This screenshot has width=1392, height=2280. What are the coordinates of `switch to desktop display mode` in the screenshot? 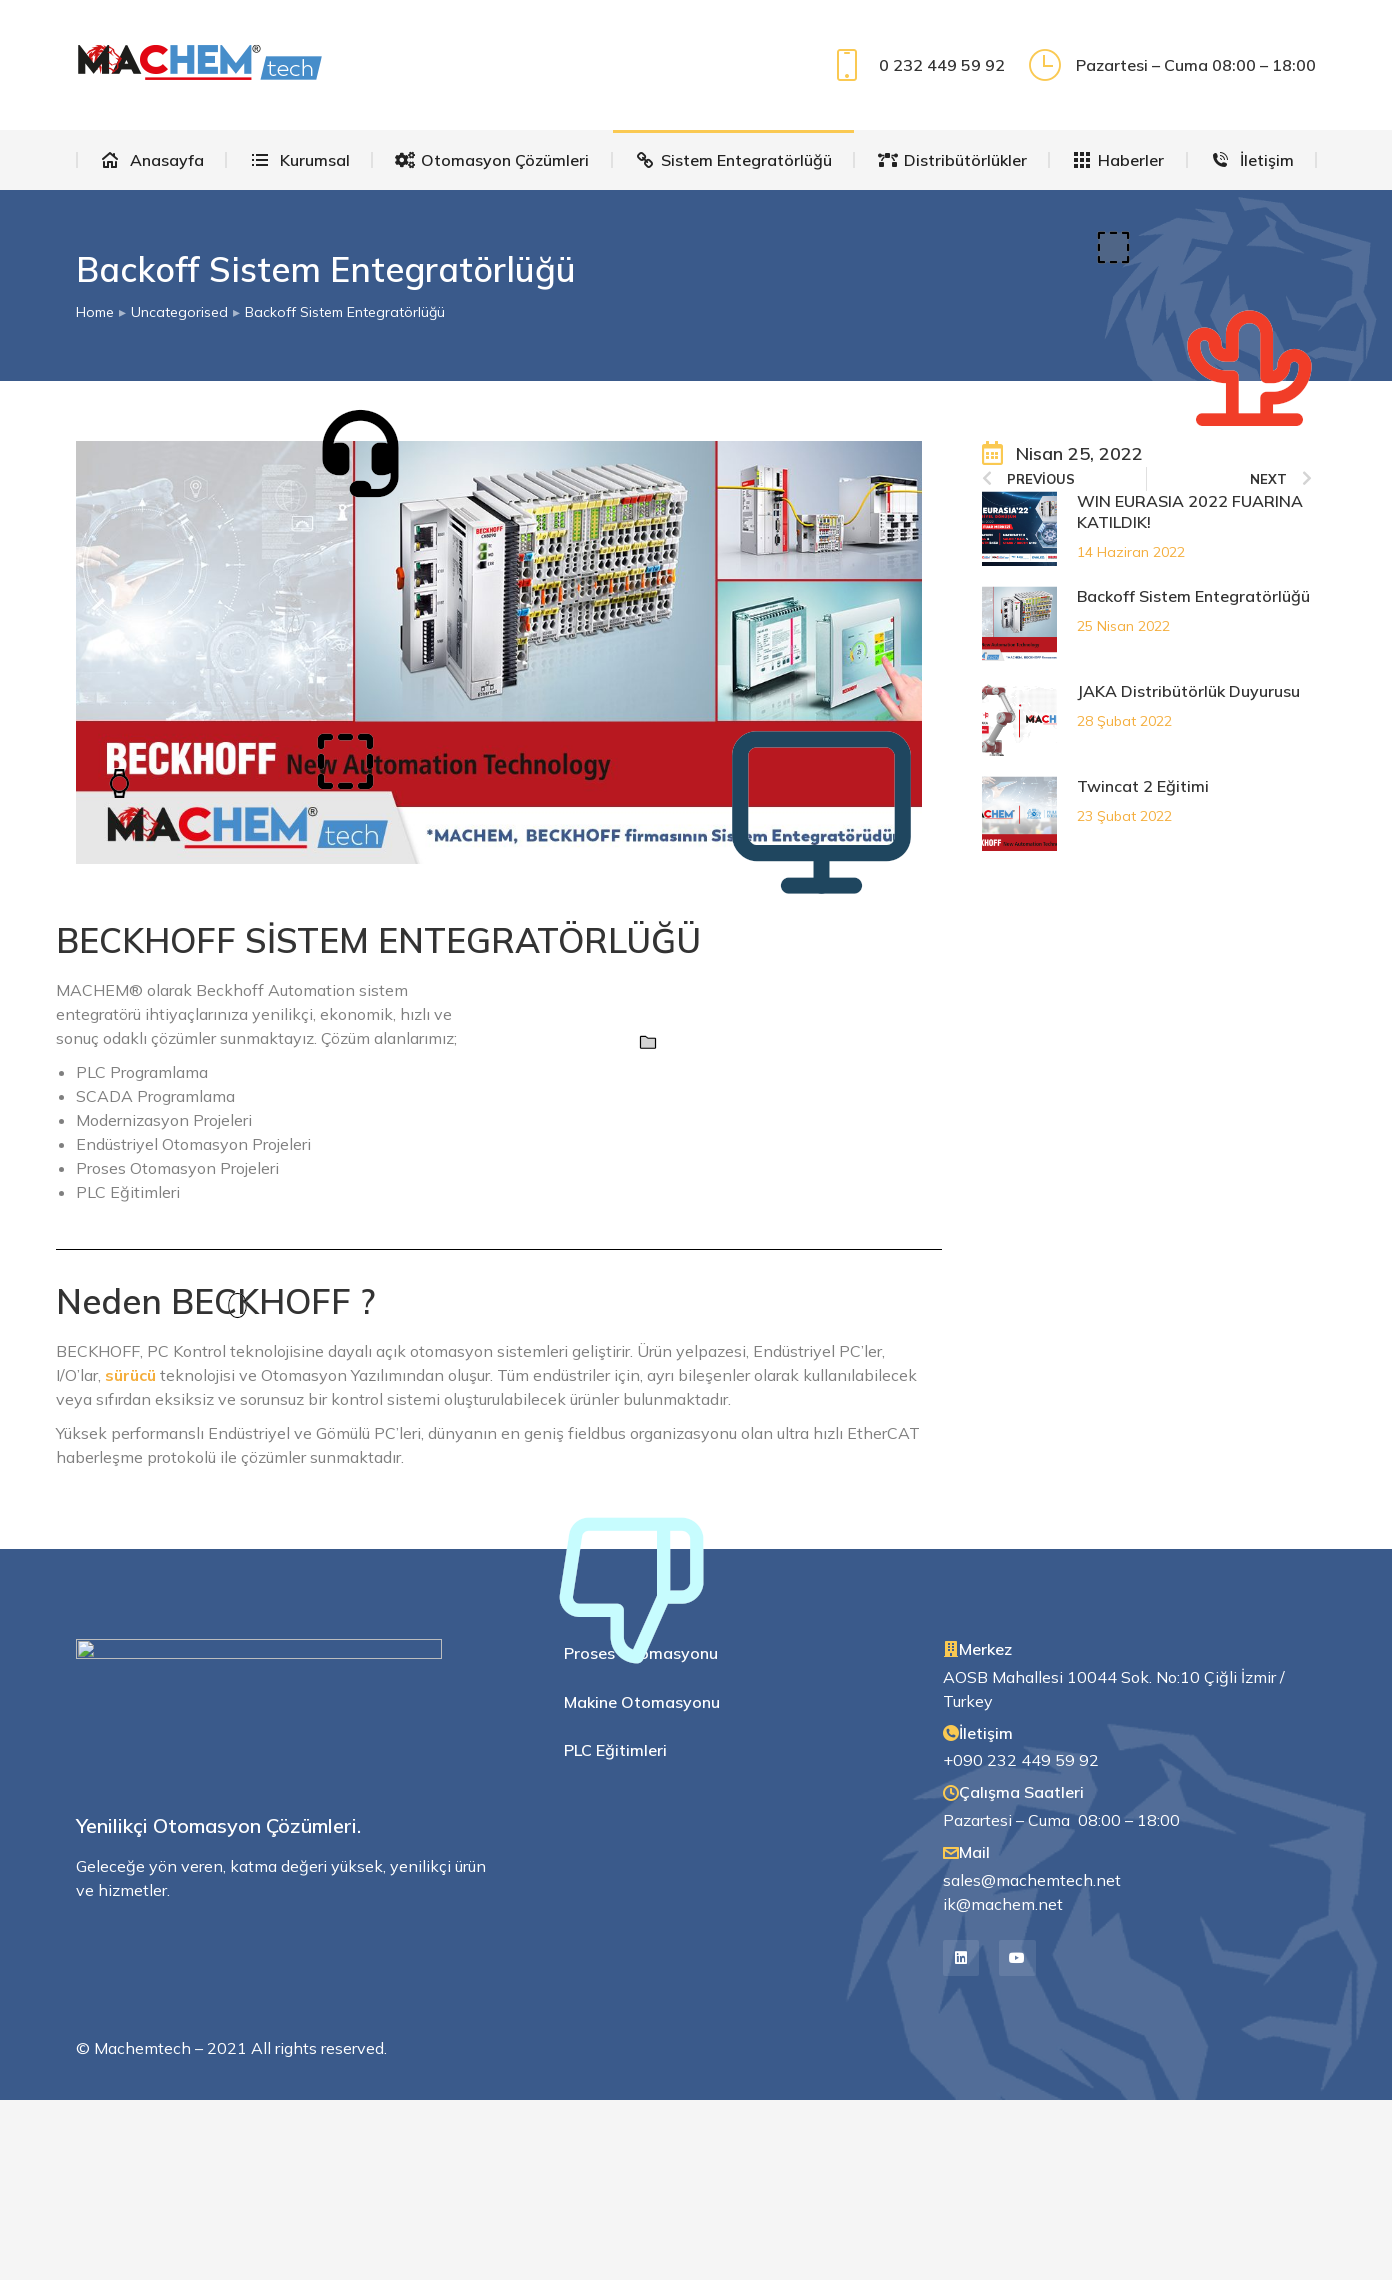 It's located at (821, 812).